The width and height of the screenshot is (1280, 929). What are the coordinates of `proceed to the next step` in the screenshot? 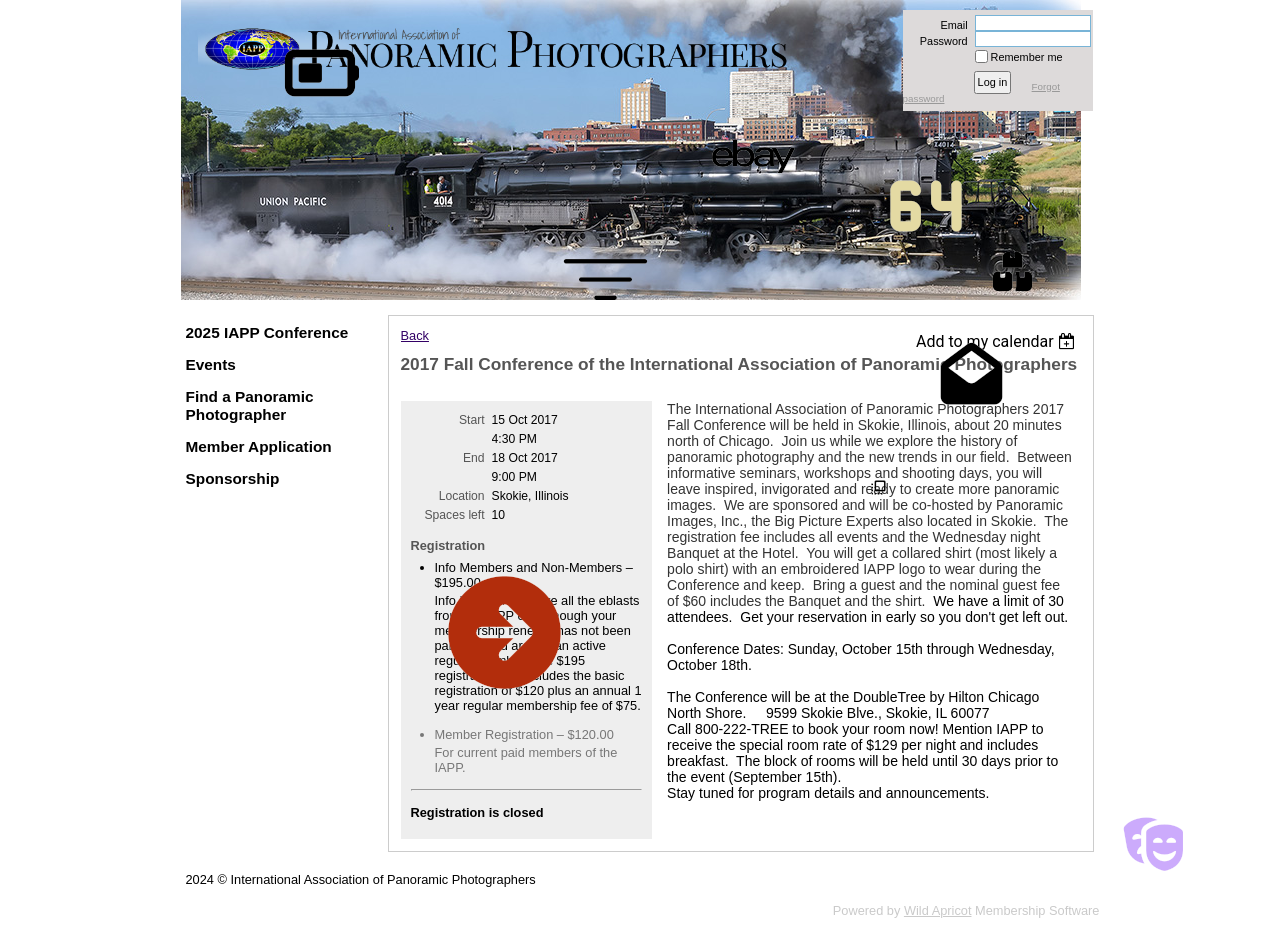 It's located at (504, 632).